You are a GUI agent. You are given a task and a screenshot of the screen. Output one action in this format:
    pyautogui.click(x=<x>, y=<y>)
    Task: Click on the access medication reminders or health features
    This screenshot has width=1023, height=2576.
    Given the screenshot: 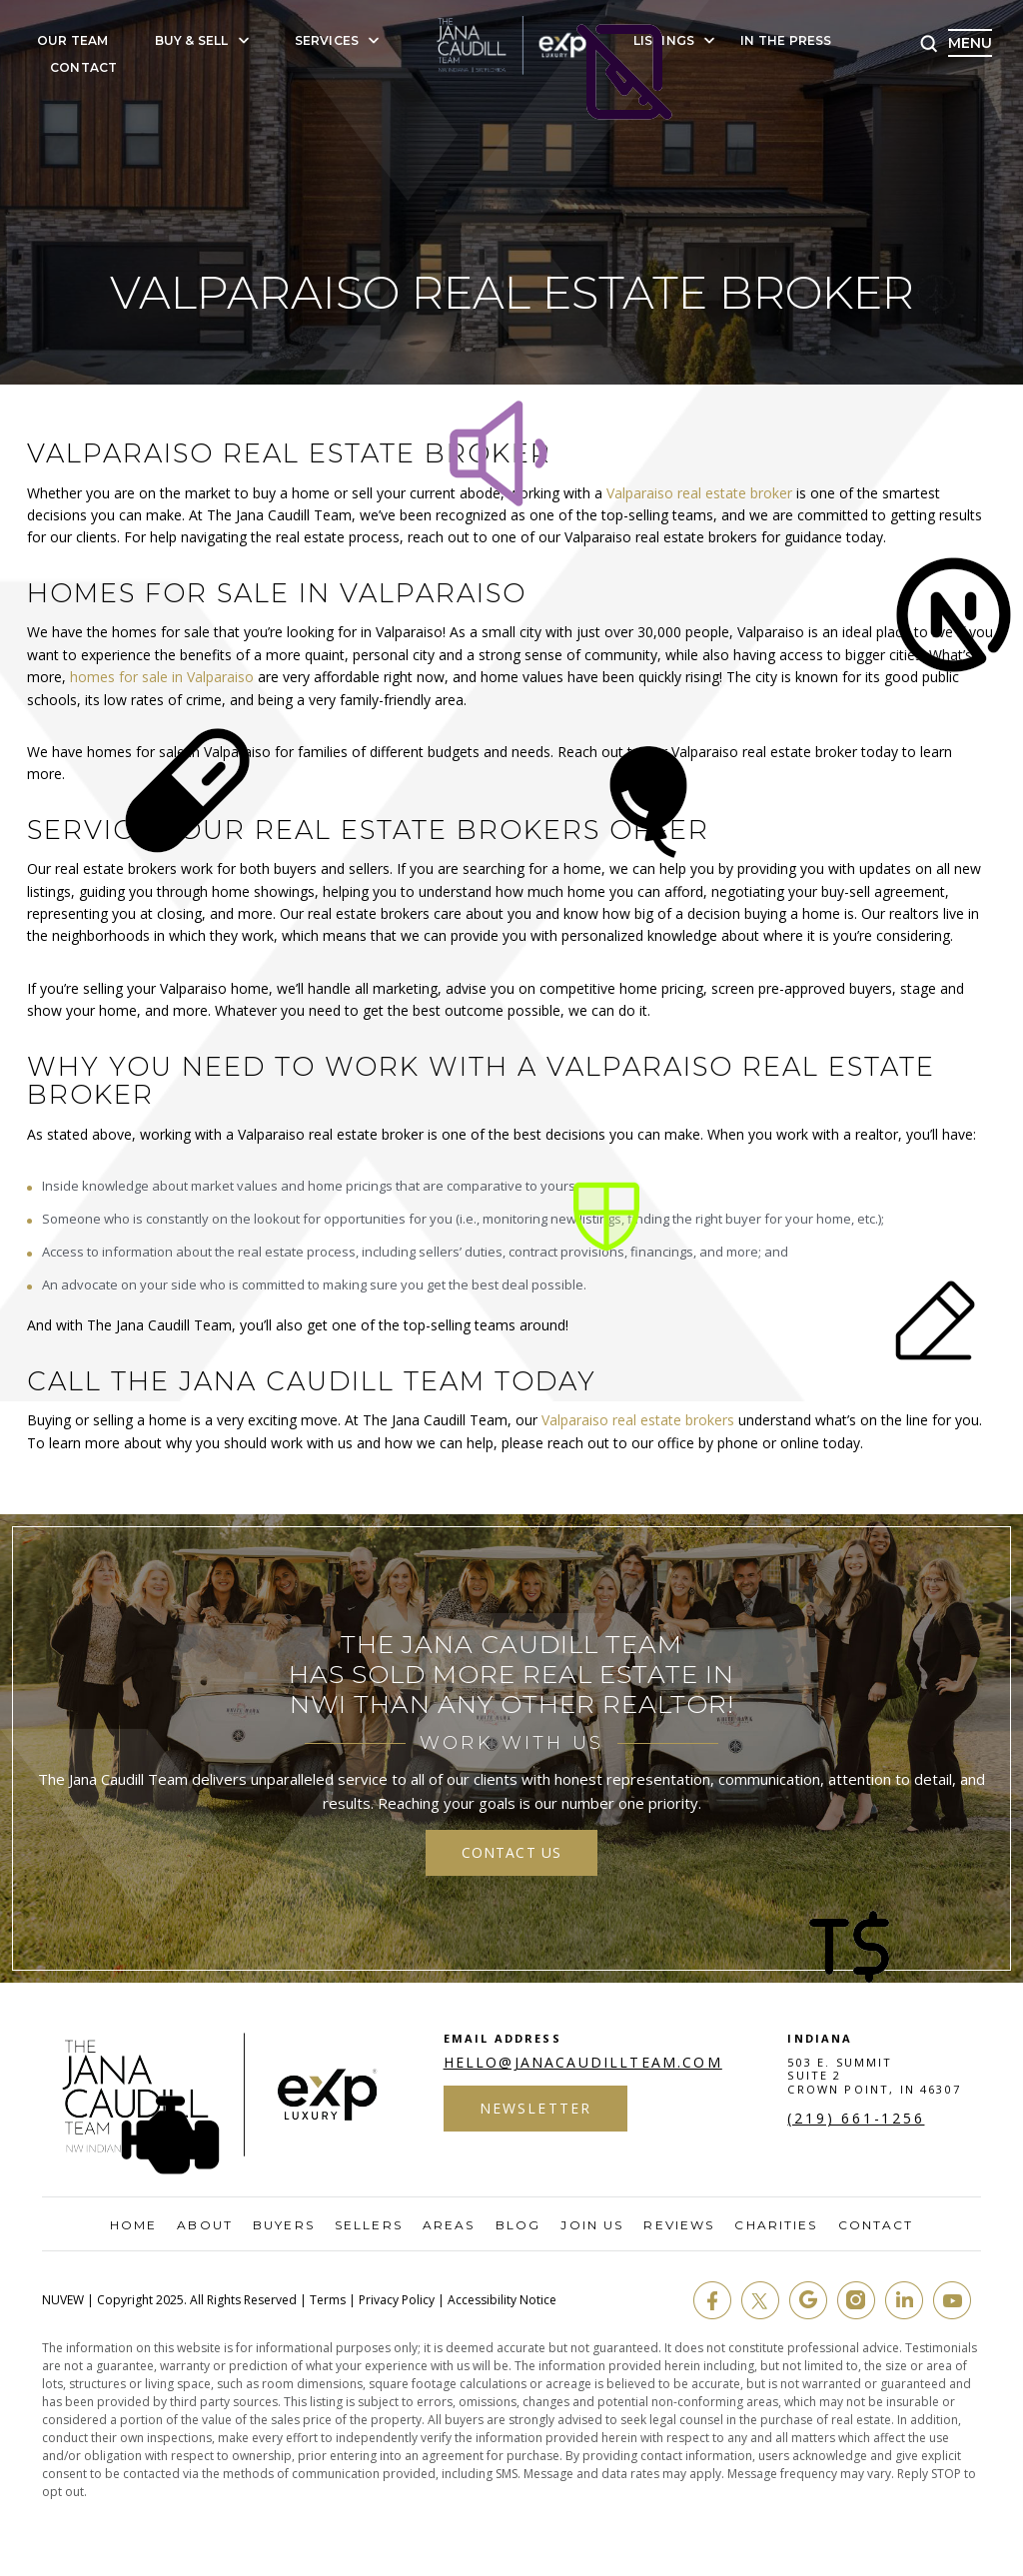 What is the action you would take?
    pyautogui.click(x=187, y=790)
    